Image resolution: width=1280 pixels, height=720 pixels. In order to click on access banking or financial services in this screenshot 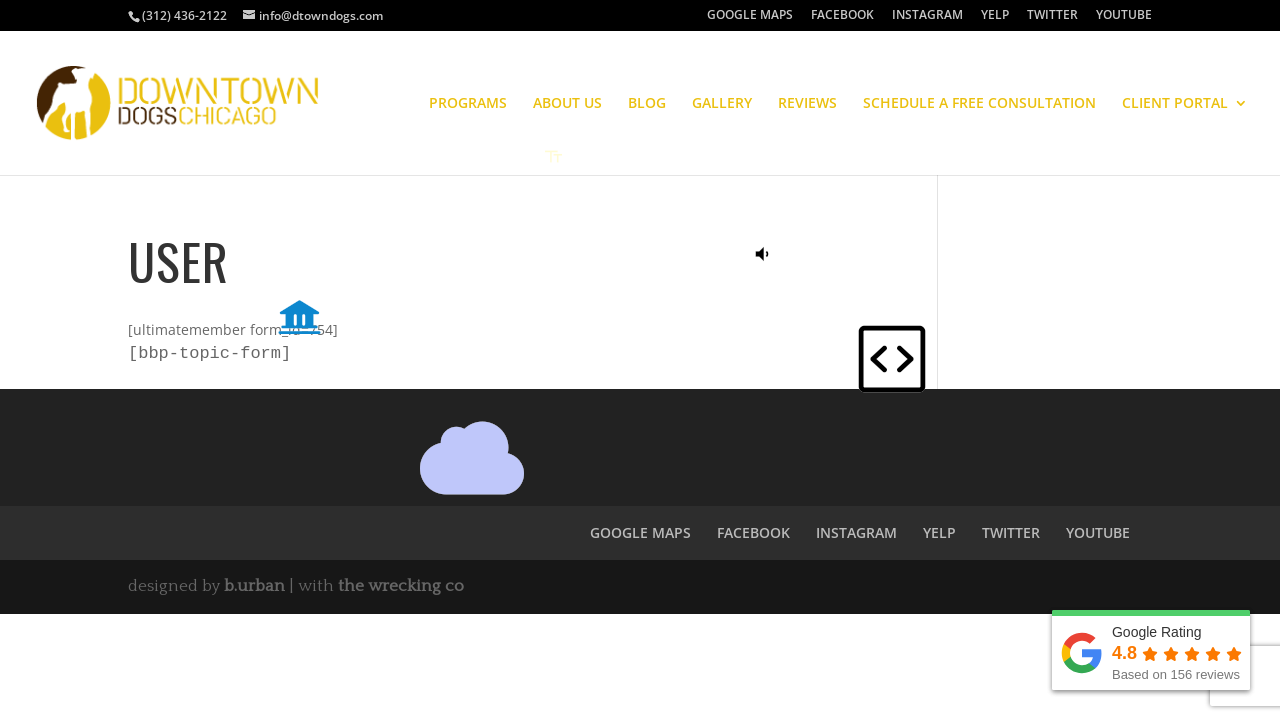, I will do `click(299, 318)`.